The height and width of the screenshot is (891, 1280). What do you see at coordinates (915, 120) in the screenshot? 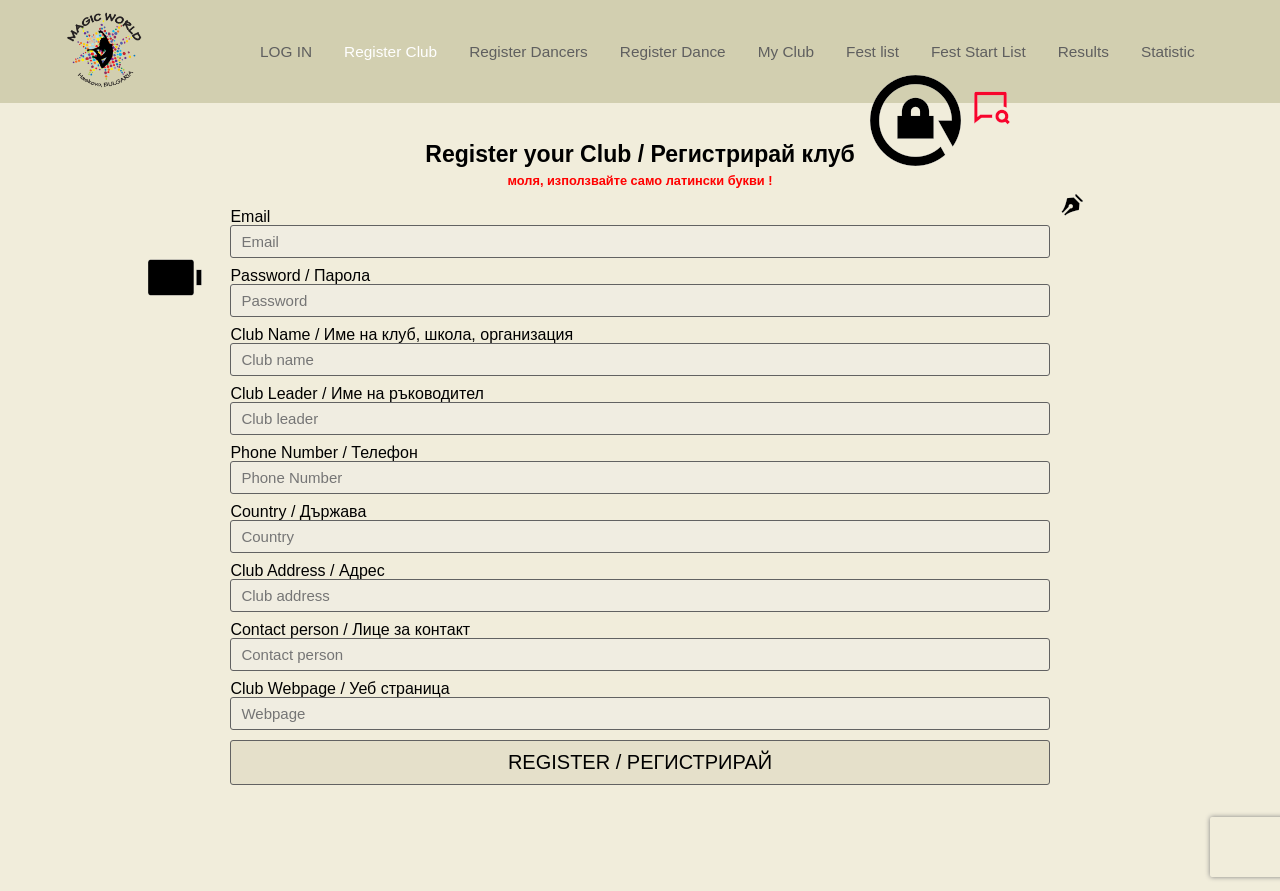
I see `screen rotation is locked` at bounding box center [915, 120].